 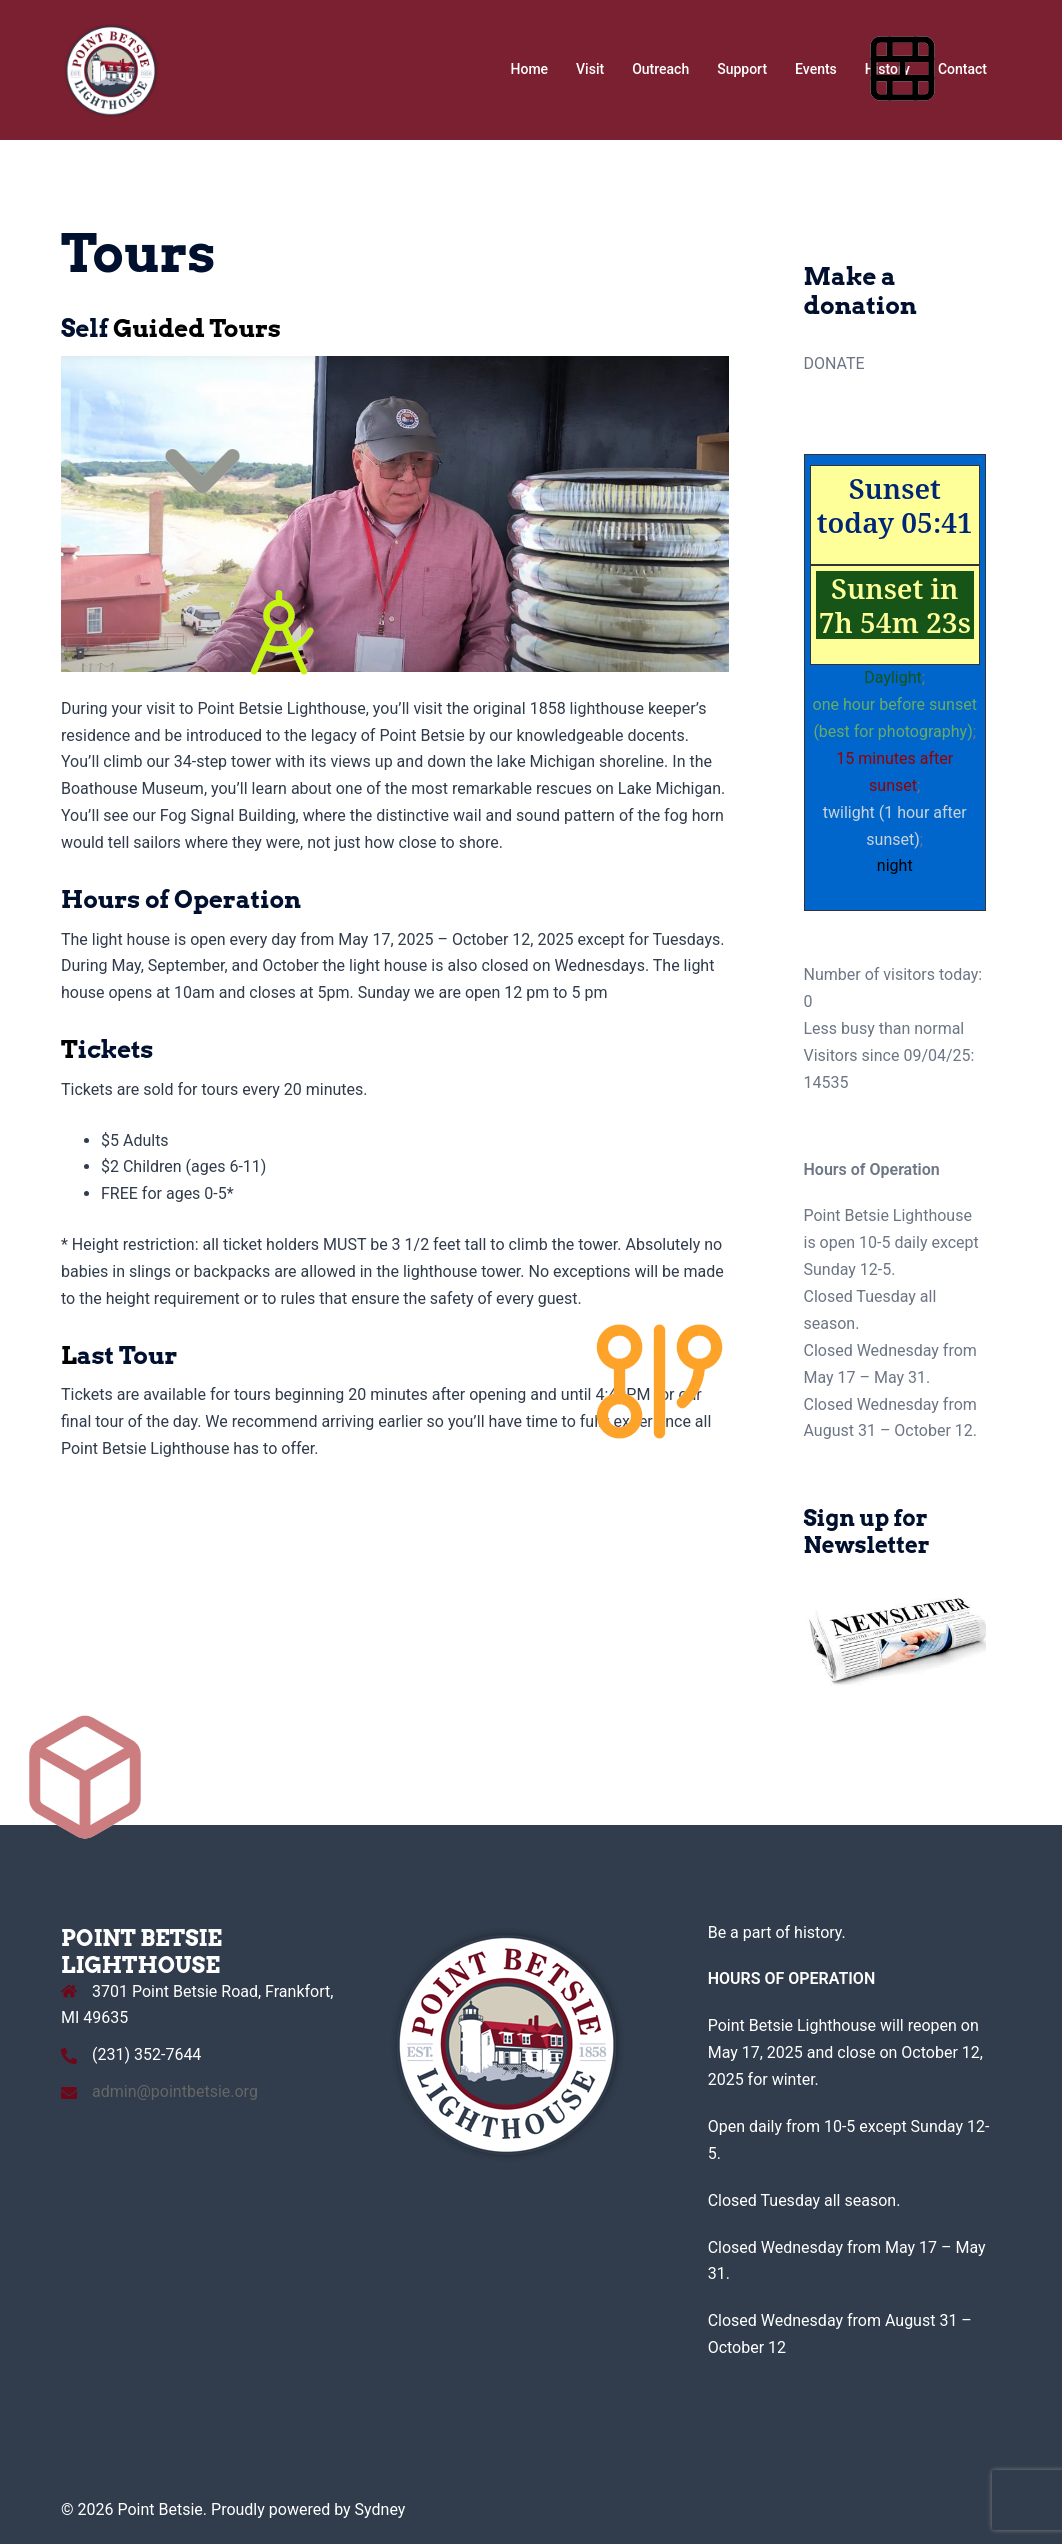 What do you see at coordinates (659, 1381) in the screenshot?
I see `view repository commit history` at bounding box center [659, 1381].